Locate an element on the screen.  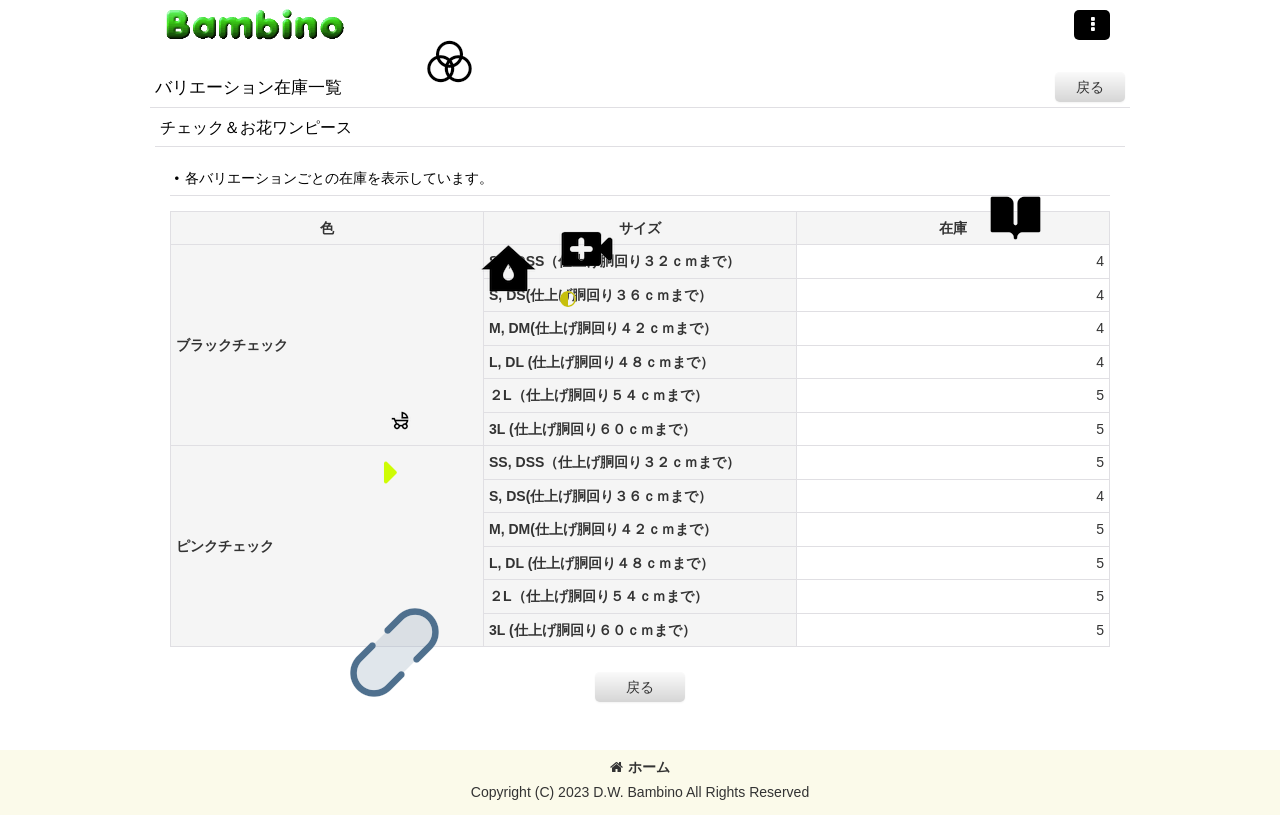
report water damage to a property is located at coordinates (508, 269).